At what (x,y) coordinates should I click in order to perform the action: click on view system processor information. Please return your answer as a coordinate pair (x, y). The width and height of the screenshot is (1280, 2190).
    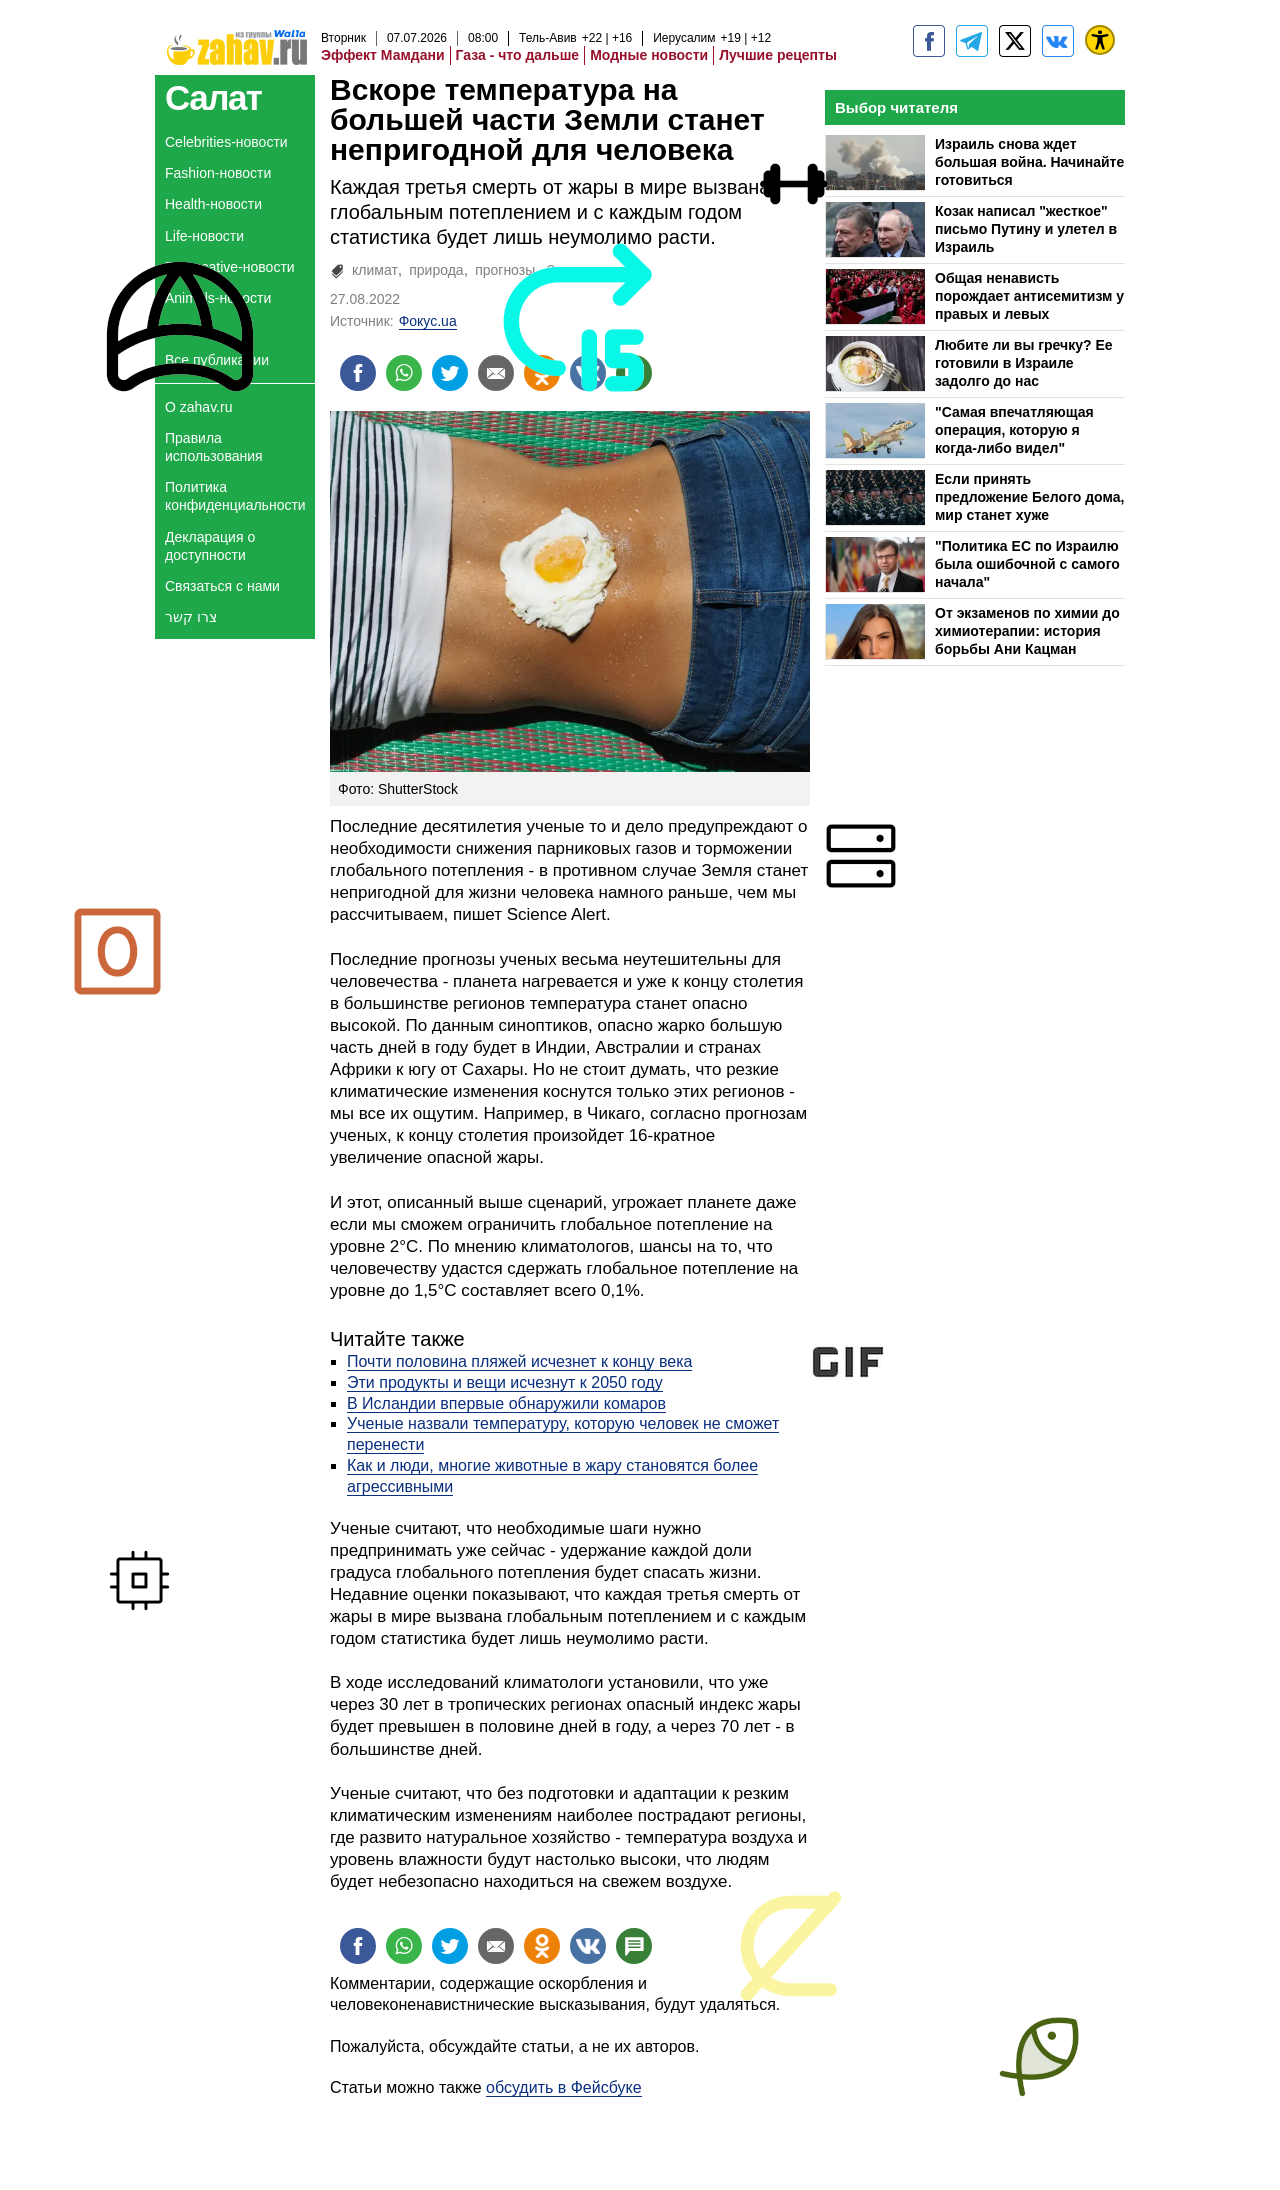
    Looking at the image, I should click on (139, 1580).